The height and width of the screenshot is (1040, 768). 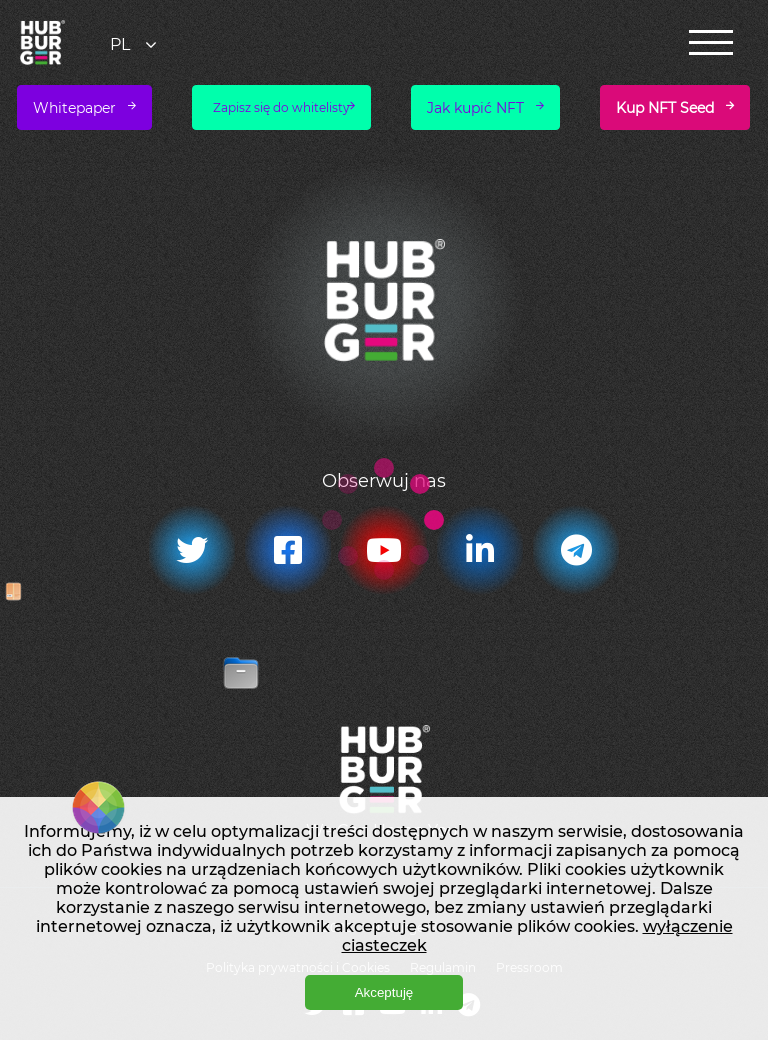 What do you see at coordinates (13, 591) in the screenshot?
I see `compressed archive file type indicator` at bounding box center [13, 591].